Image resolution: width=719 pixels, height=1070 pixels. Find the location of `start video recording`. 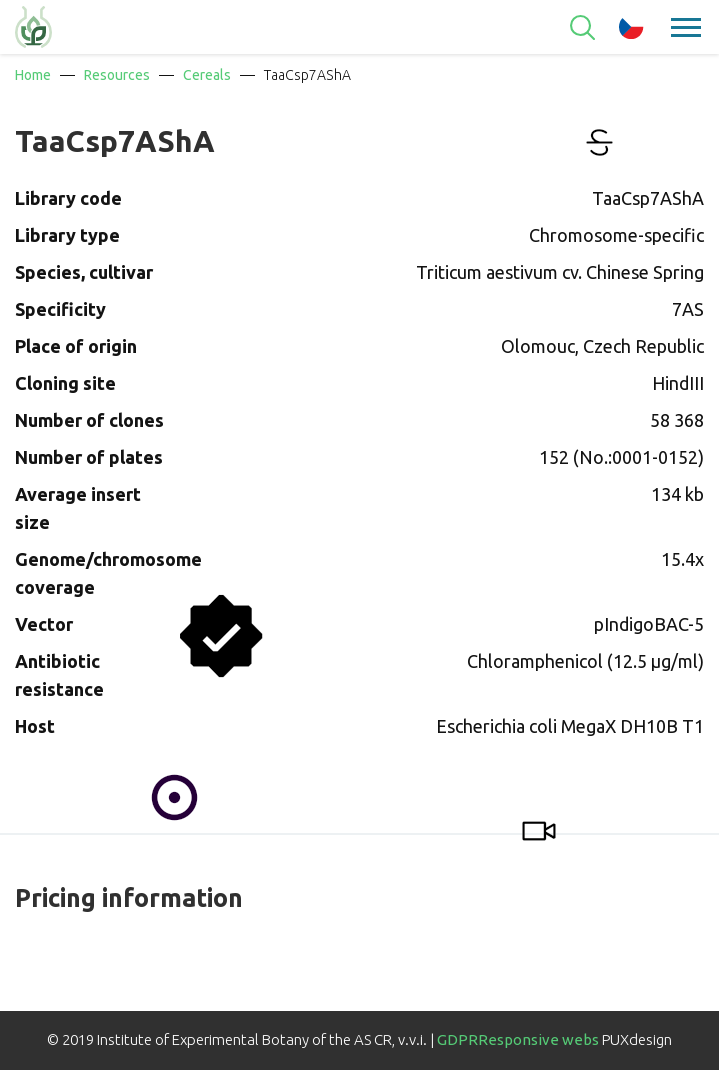

start video recording is located at coordinates (539, 831).